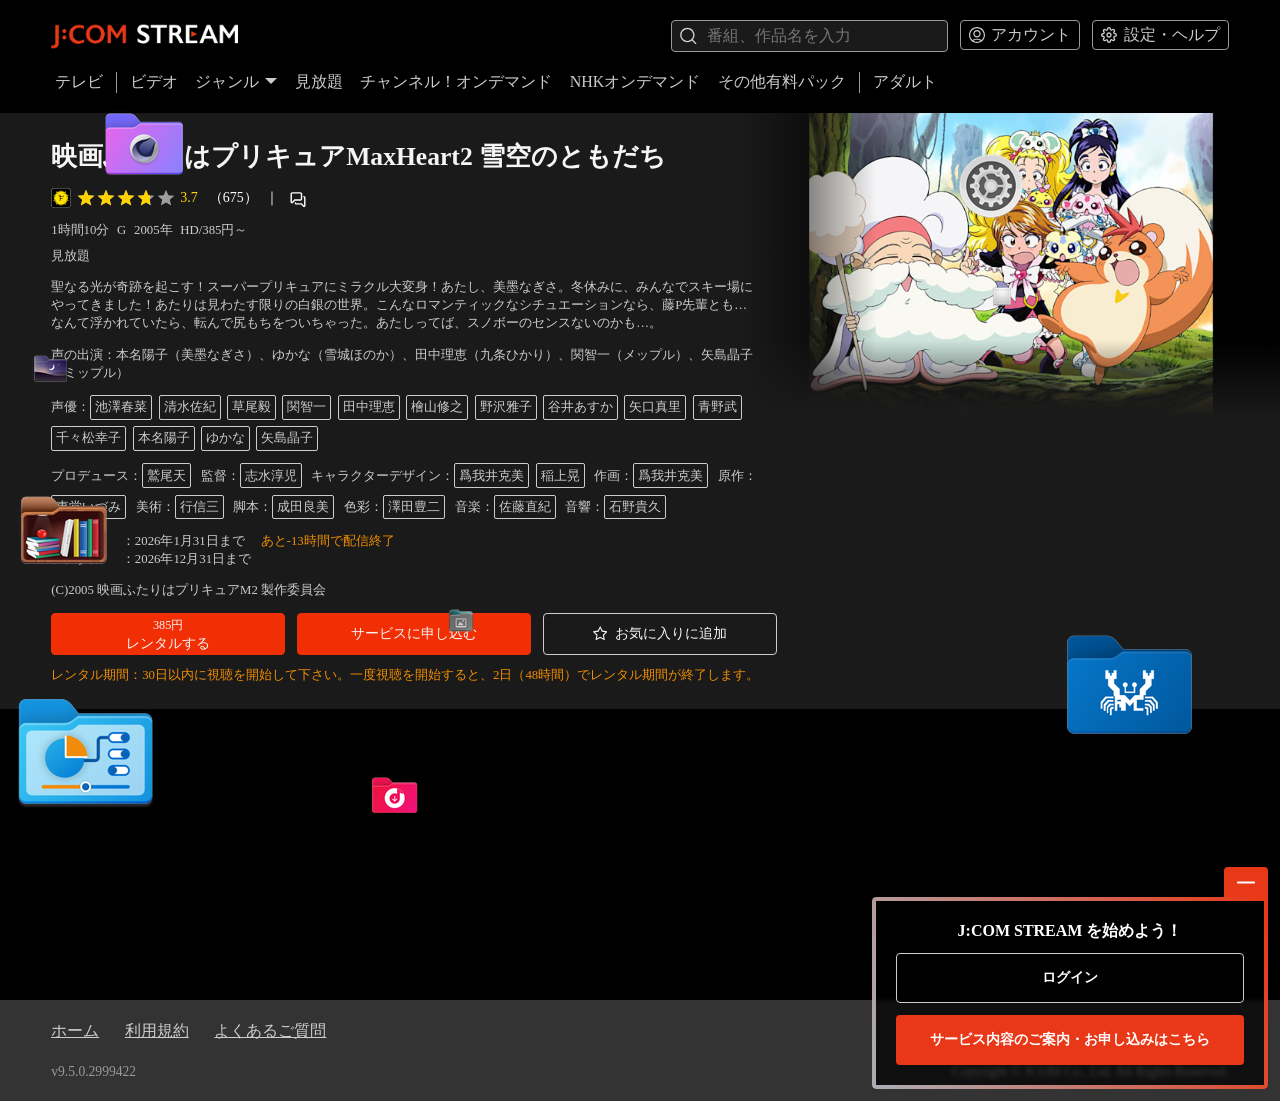 The height and width of the screenshot is (1101, 1280). I want to click on open your books or ebooks library folder, so click(63, 532).